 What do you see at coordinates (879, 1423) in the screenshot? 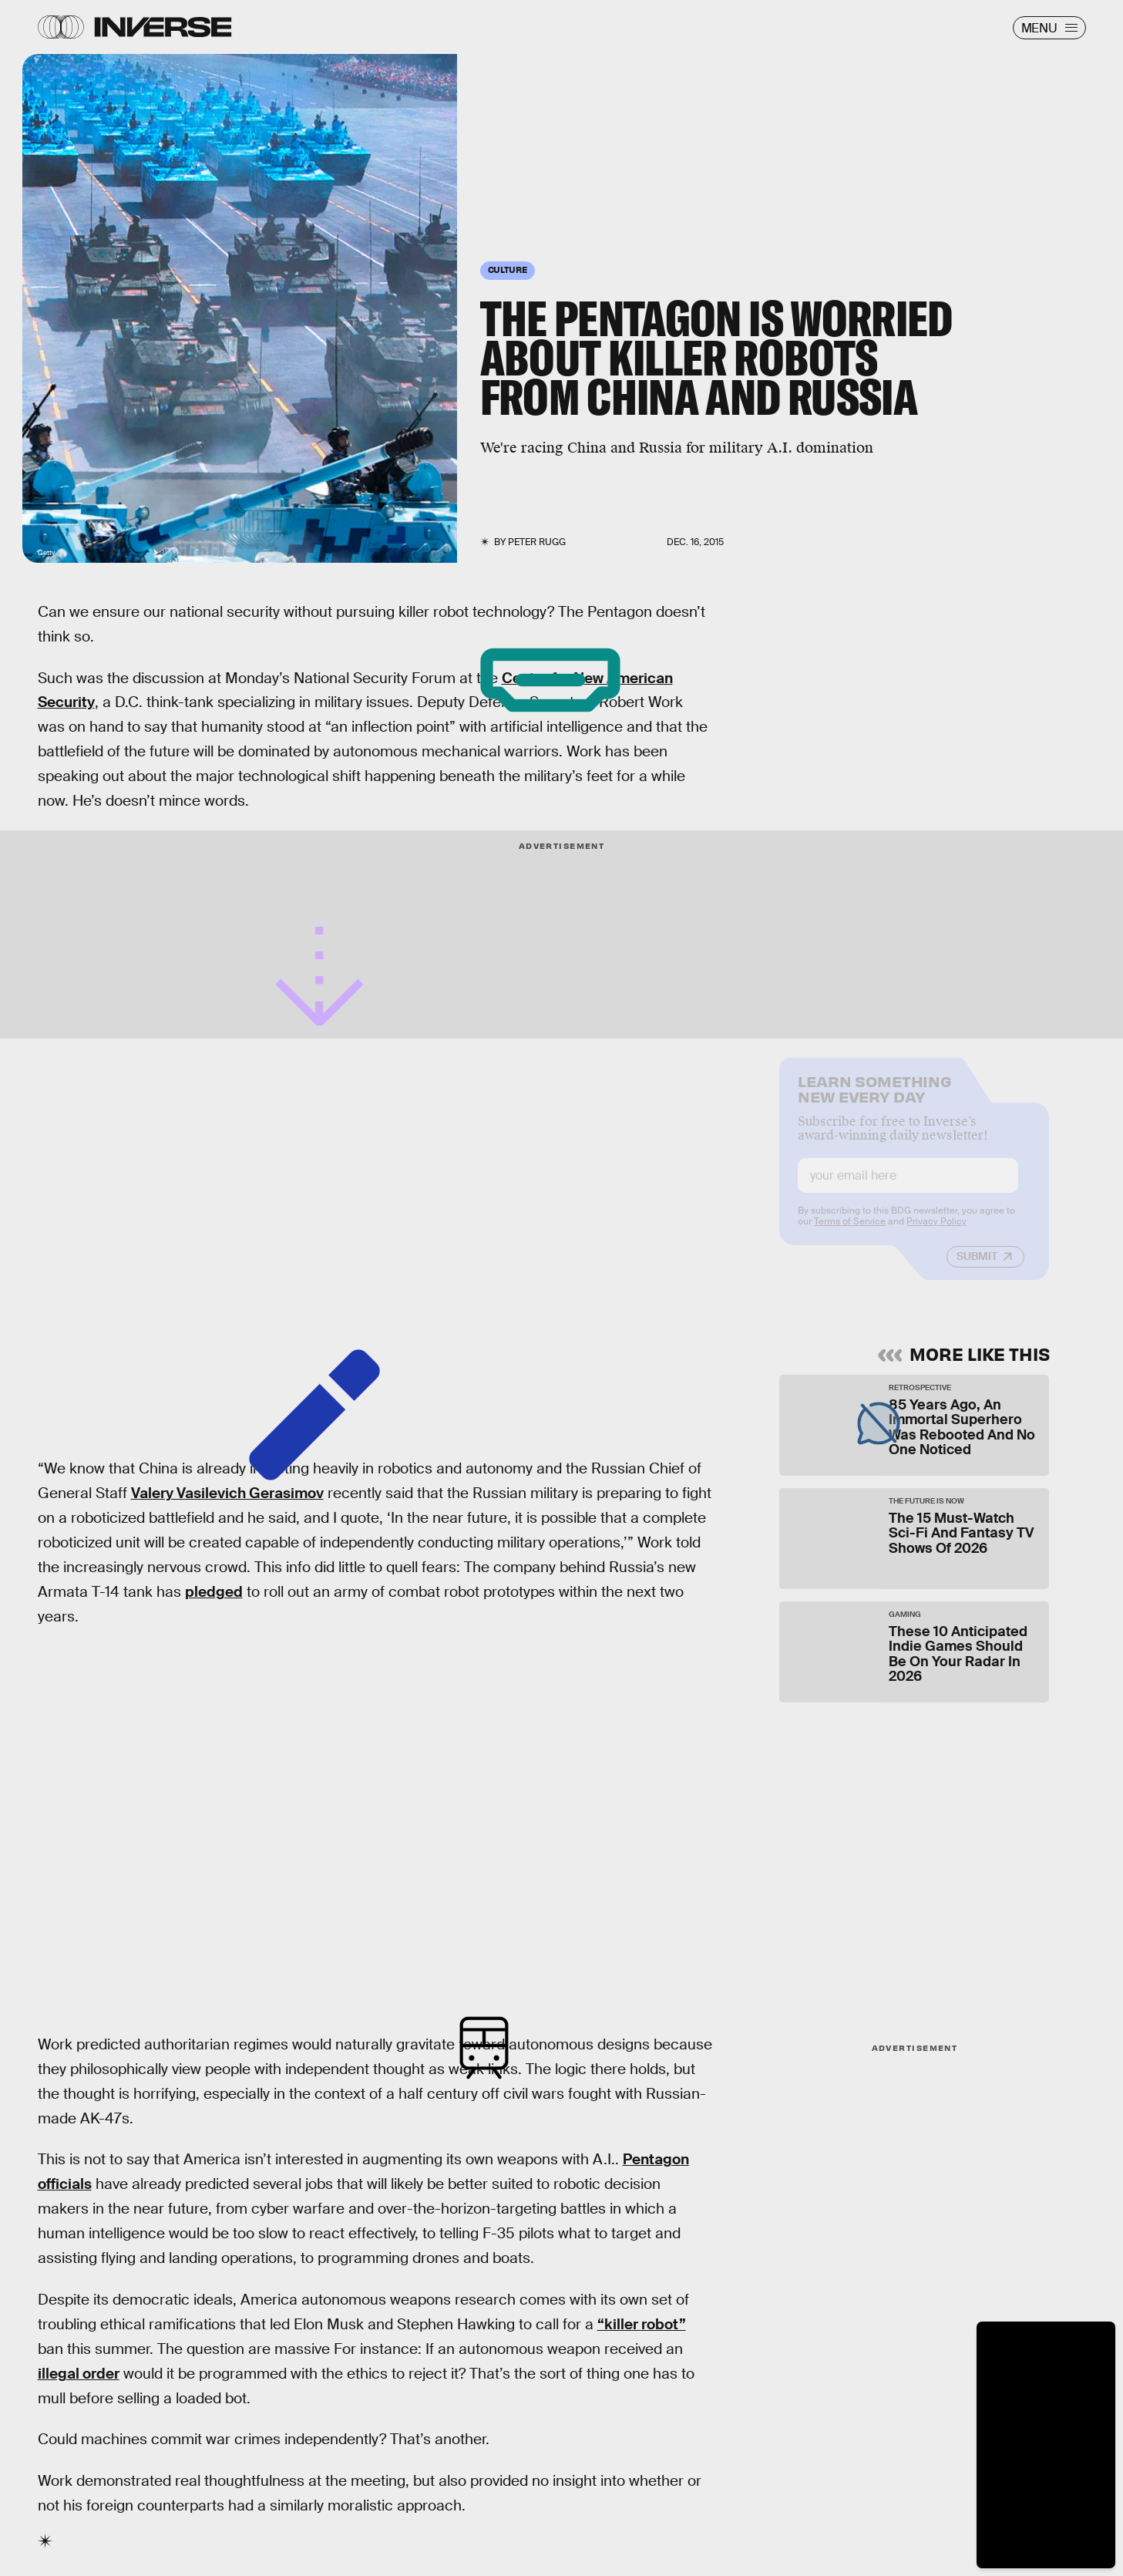
I see `mute or disable chat notifications` at bounding box center [879, 1423].